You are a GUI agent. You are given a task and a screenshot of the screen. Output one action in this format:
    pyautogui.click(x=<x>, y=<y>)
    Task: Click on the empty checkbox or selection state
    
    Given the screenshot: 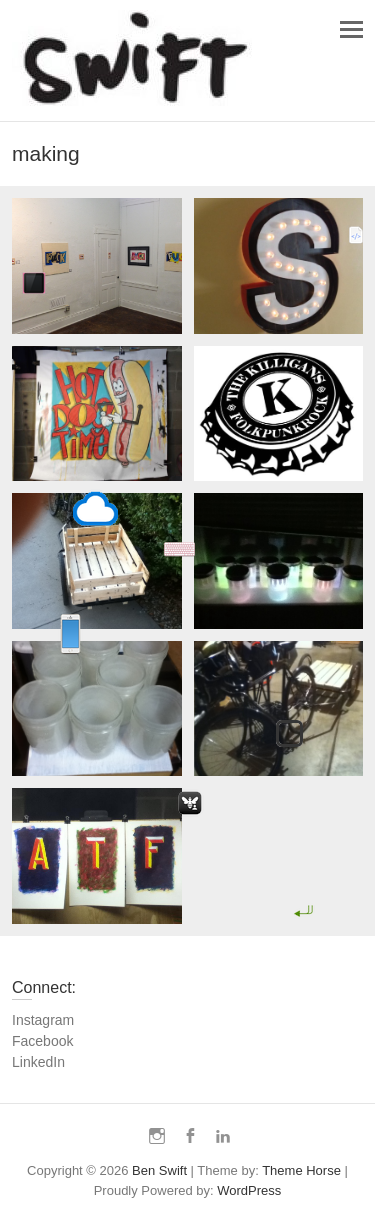 What is the action you would take?
    pyautogui.click(x=282, y=741)
    